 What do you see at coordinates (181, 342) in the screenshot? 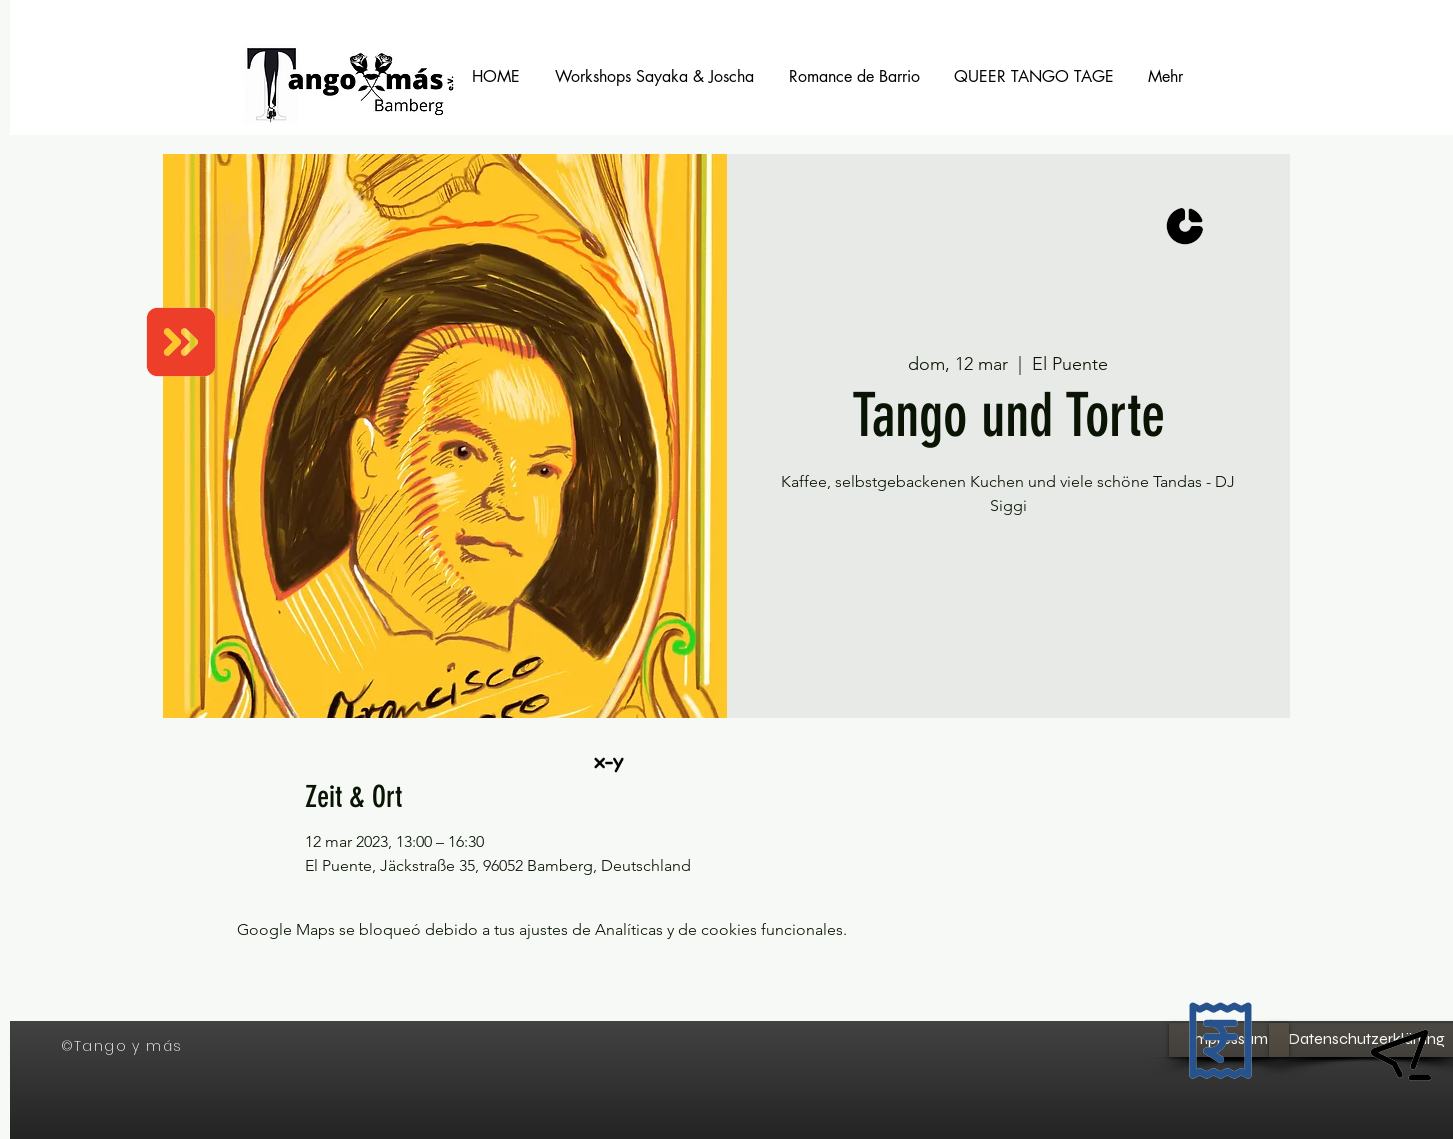
I see `skip forward or advance to next item` at bounding box center [181, 342].